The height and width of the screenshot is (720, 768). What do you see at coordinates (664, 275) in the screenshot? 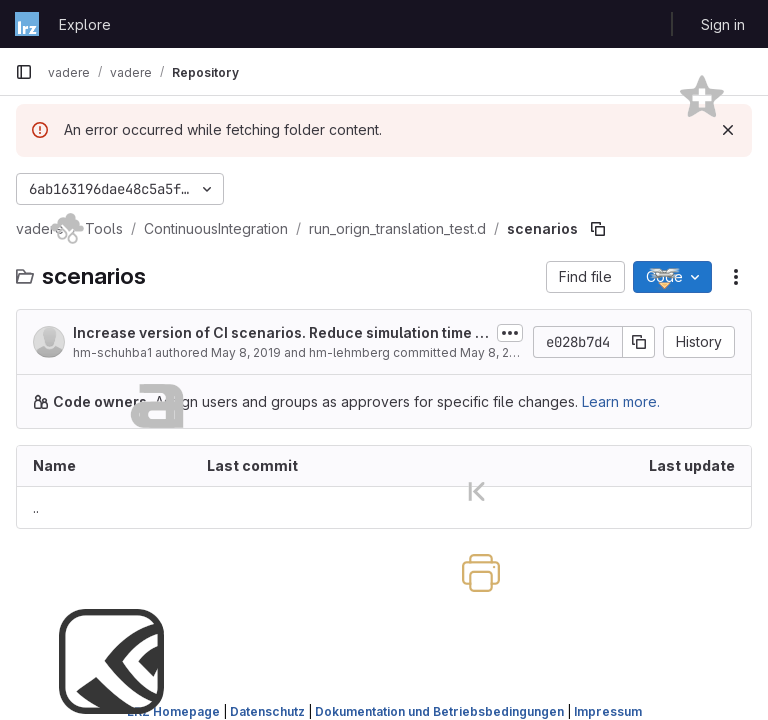
I see `insert a hyperlink into content` at bounding box center [664, 275].